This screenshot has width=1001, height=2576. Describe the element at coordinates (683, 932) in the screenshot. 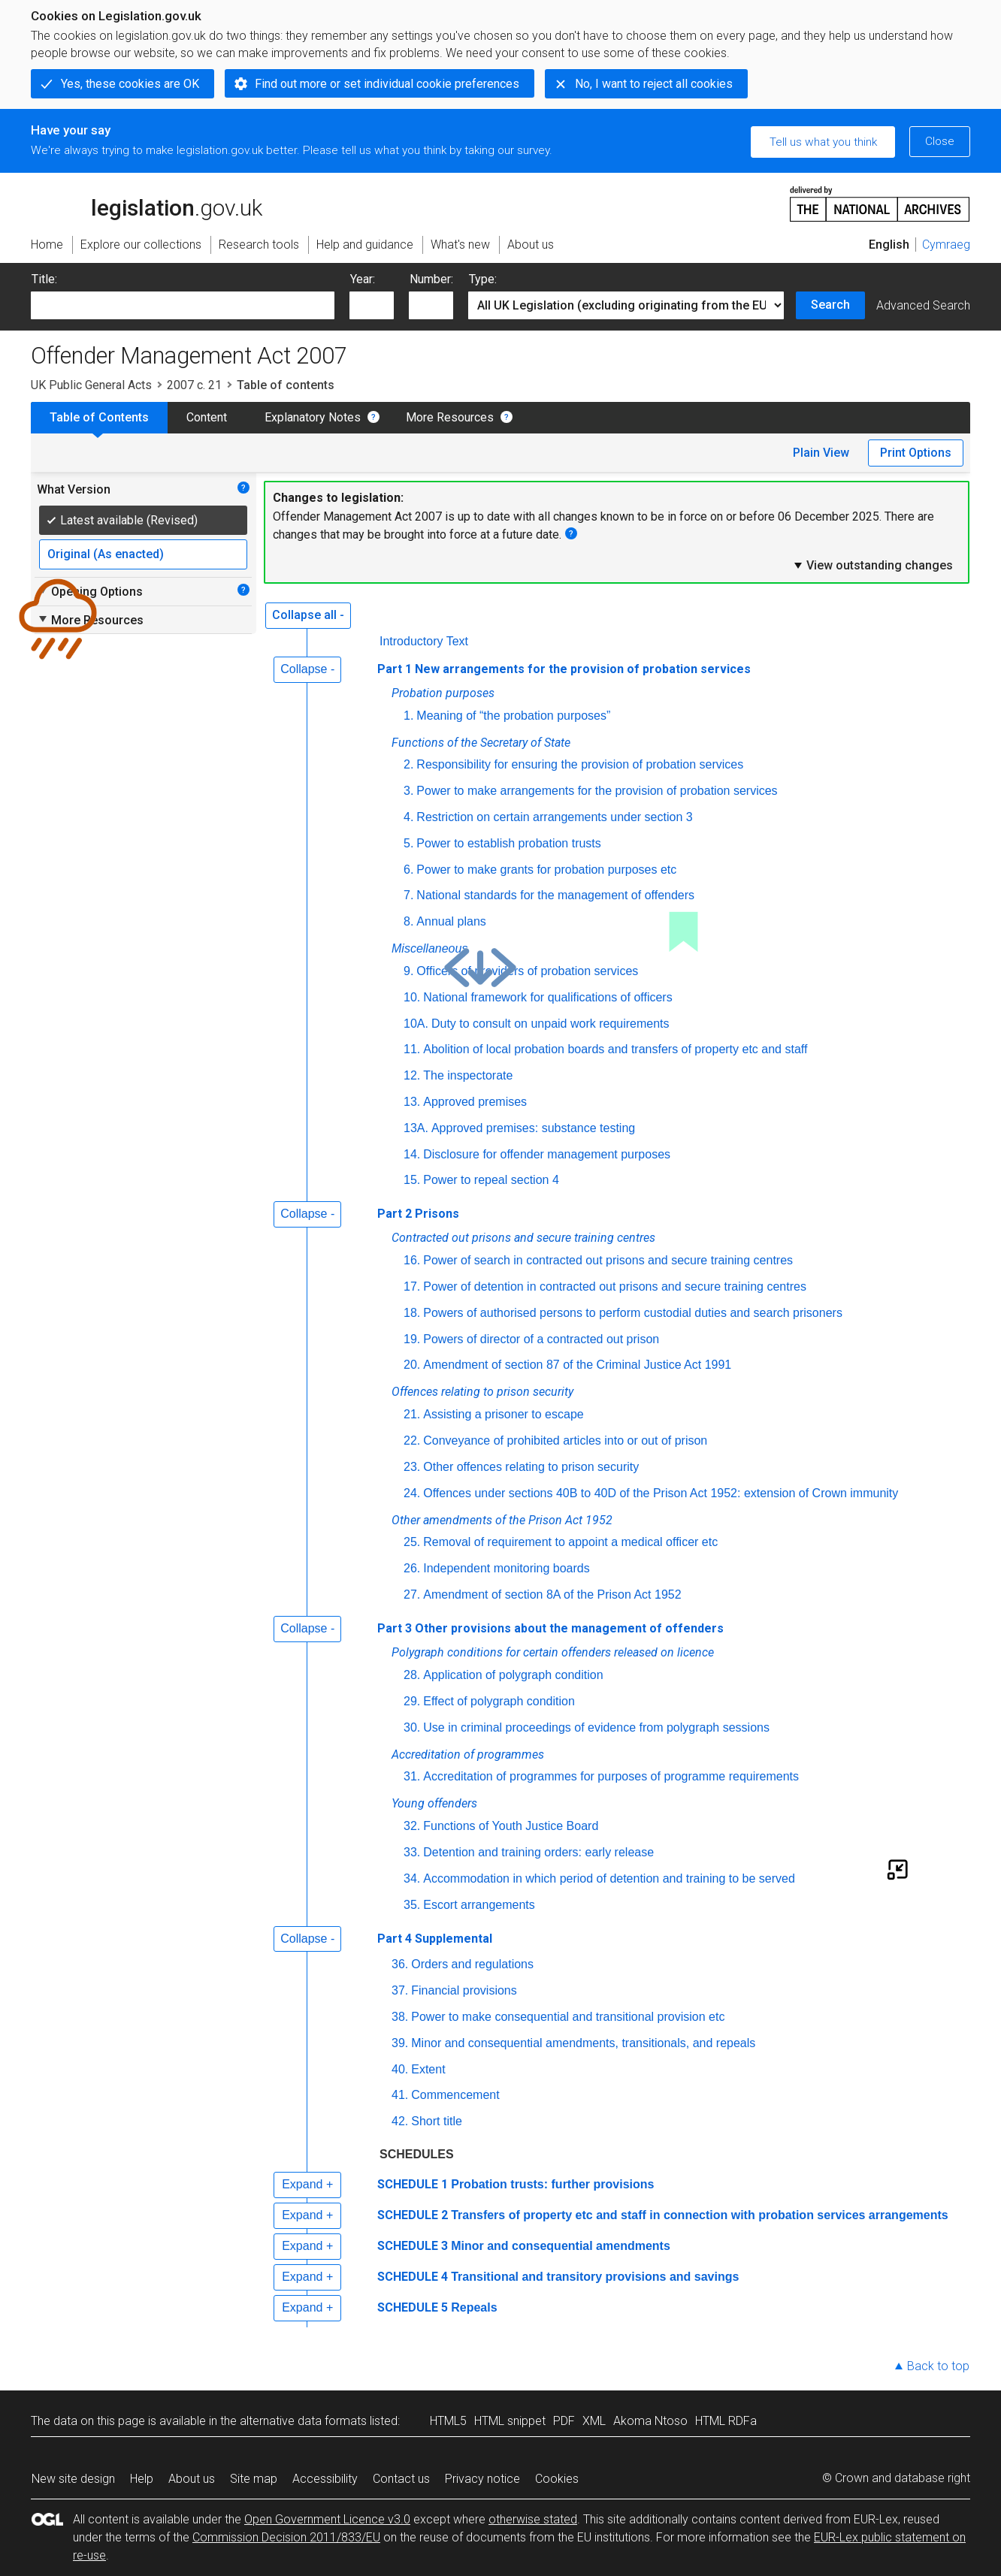

I see `save this item for later` at that location.